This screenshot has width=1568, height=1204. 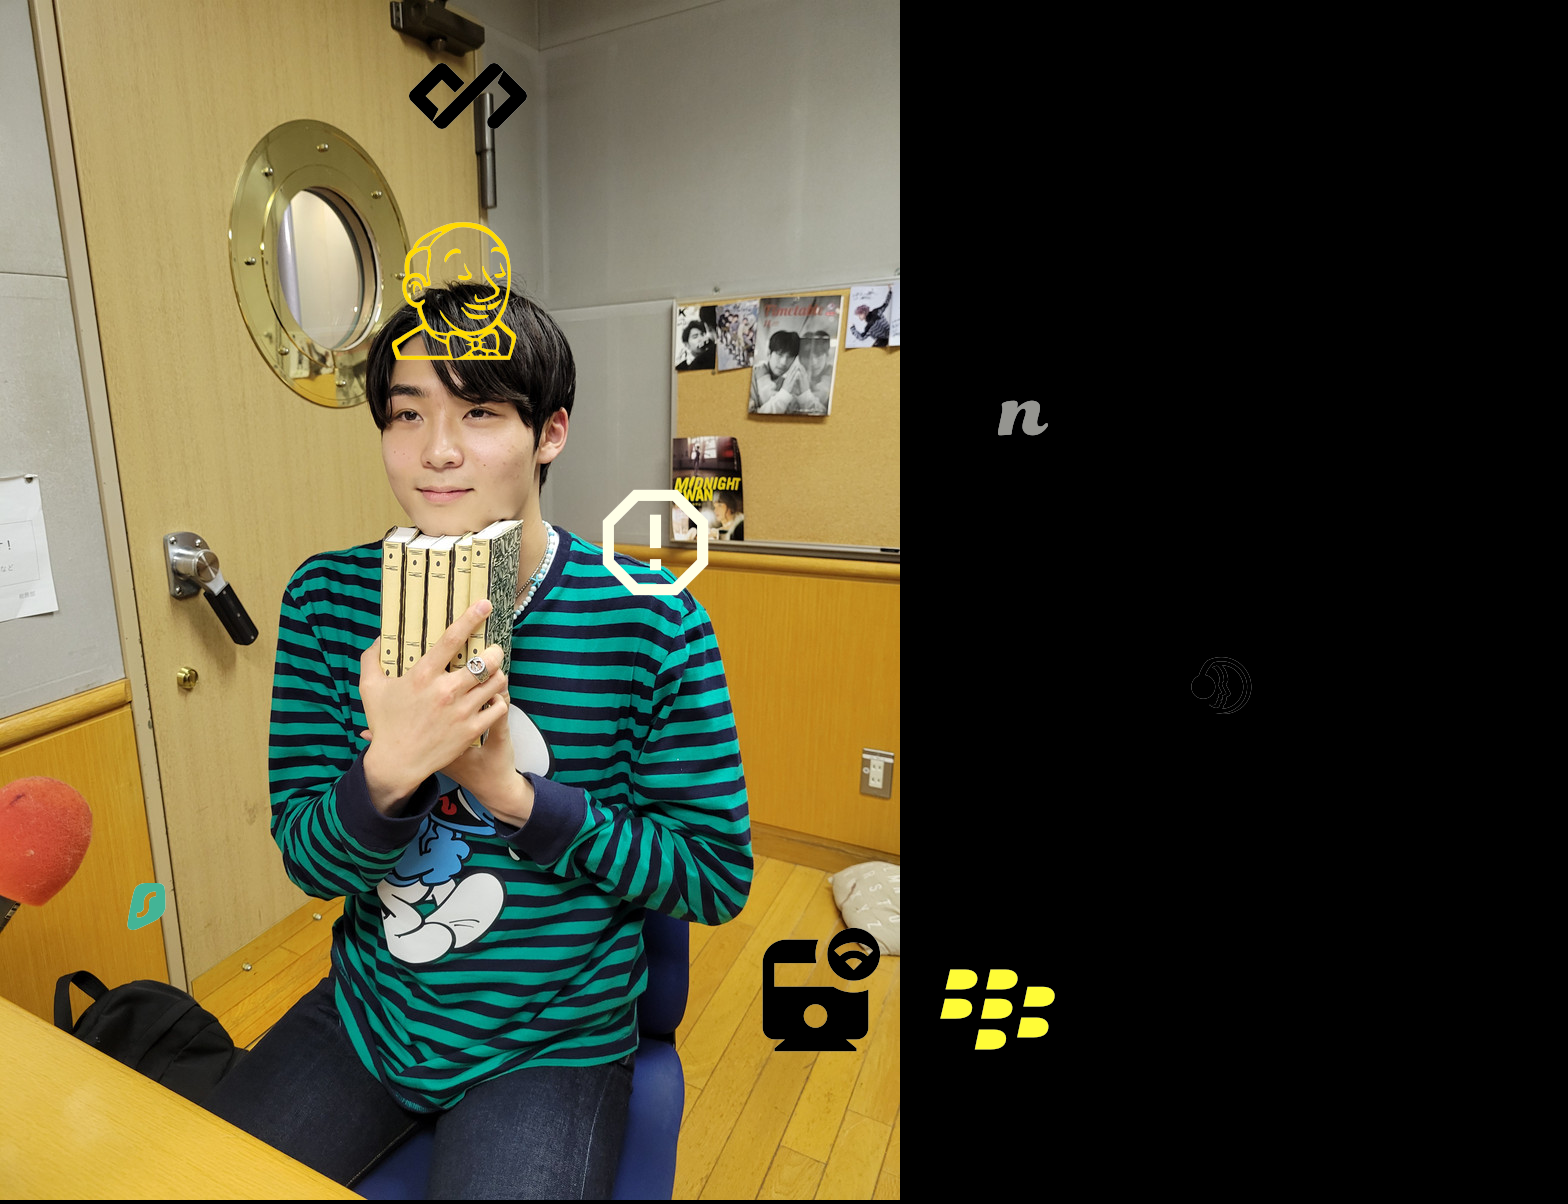 What do you see at coordinates (468, 96) in the screenshot?
I see `open daily.dev app` at bounding box center [468, 96].